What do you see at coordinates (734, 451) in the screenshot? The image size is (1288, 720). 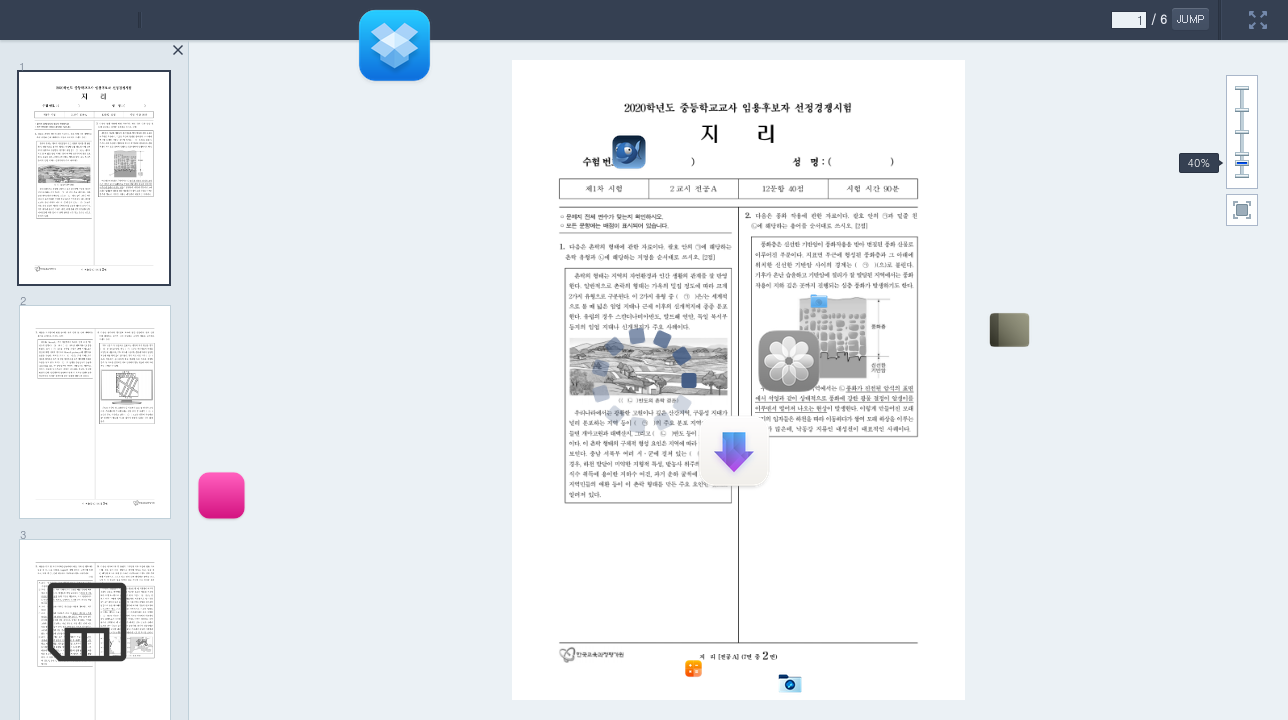 I see `open fragments download manager` at bounding box center [734, 451].